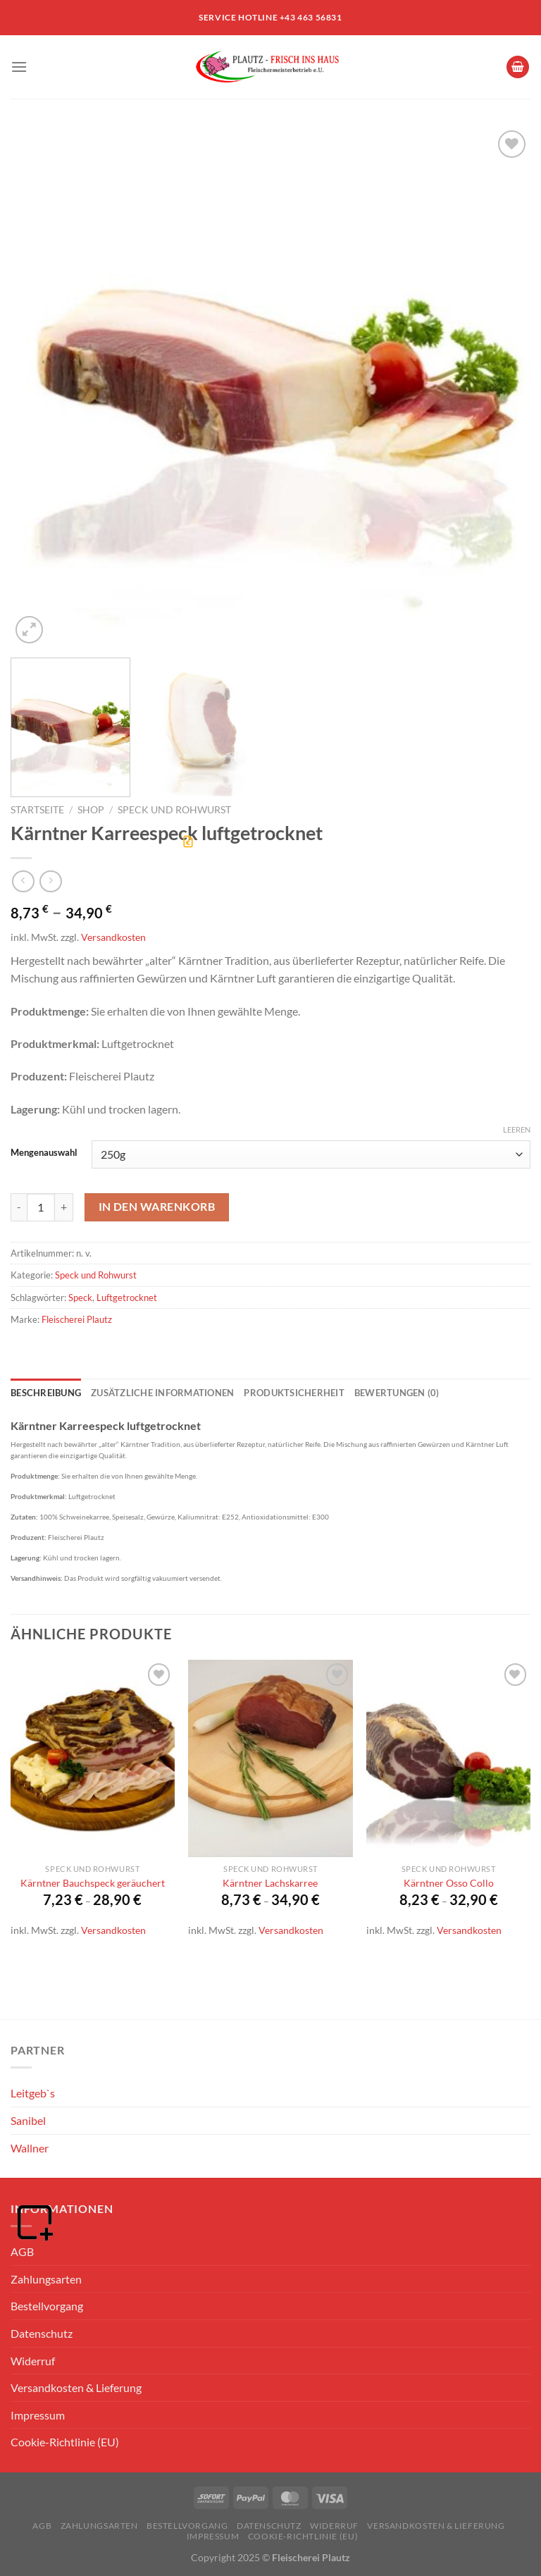 This screenshot has width=541, height=2576. What do you see at coordinates (35, 2222) in the screenshot?
I see `add a new item or element` at bounding box center [35, 2222].